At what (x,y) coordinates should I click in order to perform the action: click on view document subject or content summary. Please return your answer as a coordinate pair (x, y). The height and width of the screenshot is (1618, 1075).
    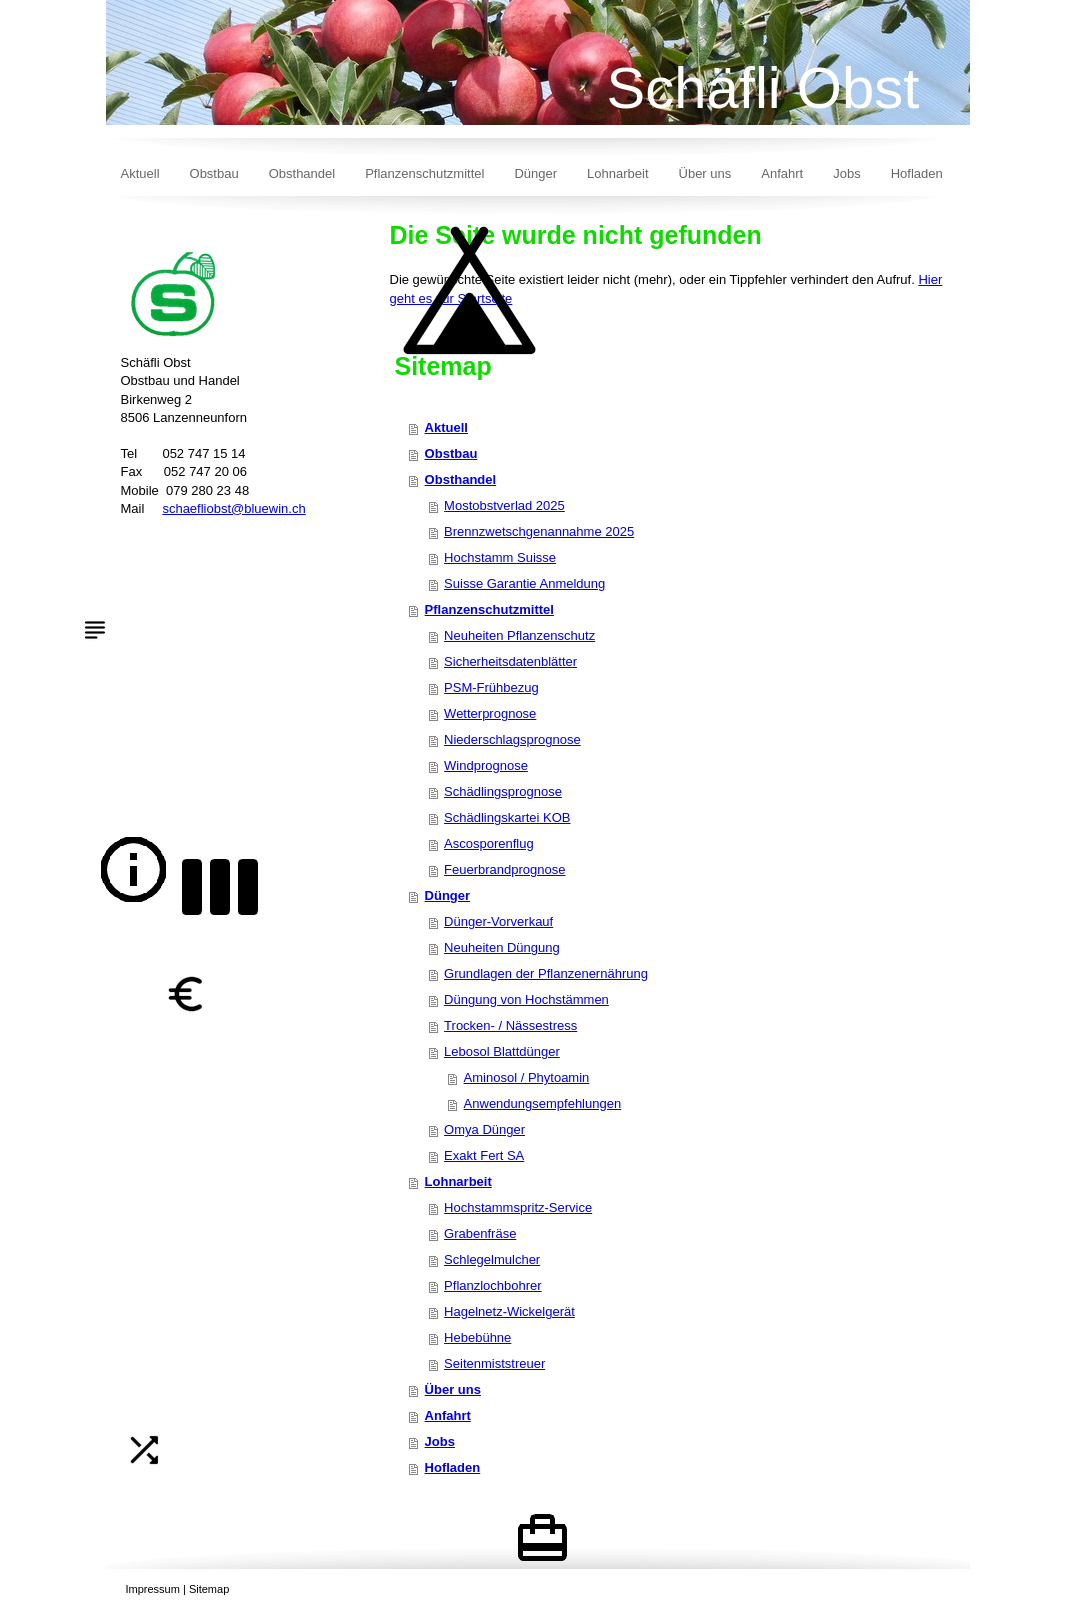
    Looking at the image, I should click on (95, 630).